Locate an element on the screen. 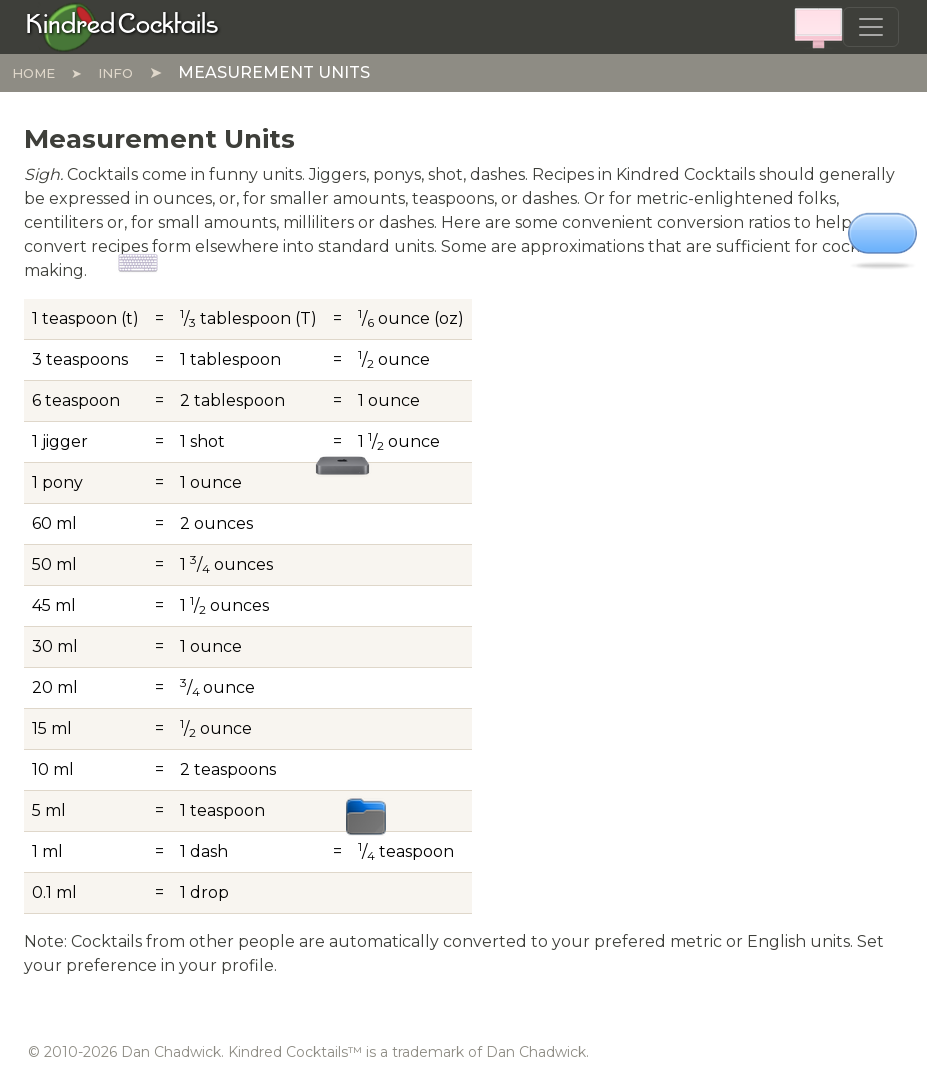 Image resolution: width=927 pixels, height=1079 pixels. indicates a mac mini device in system preferences is located at coordinates (342, 465).